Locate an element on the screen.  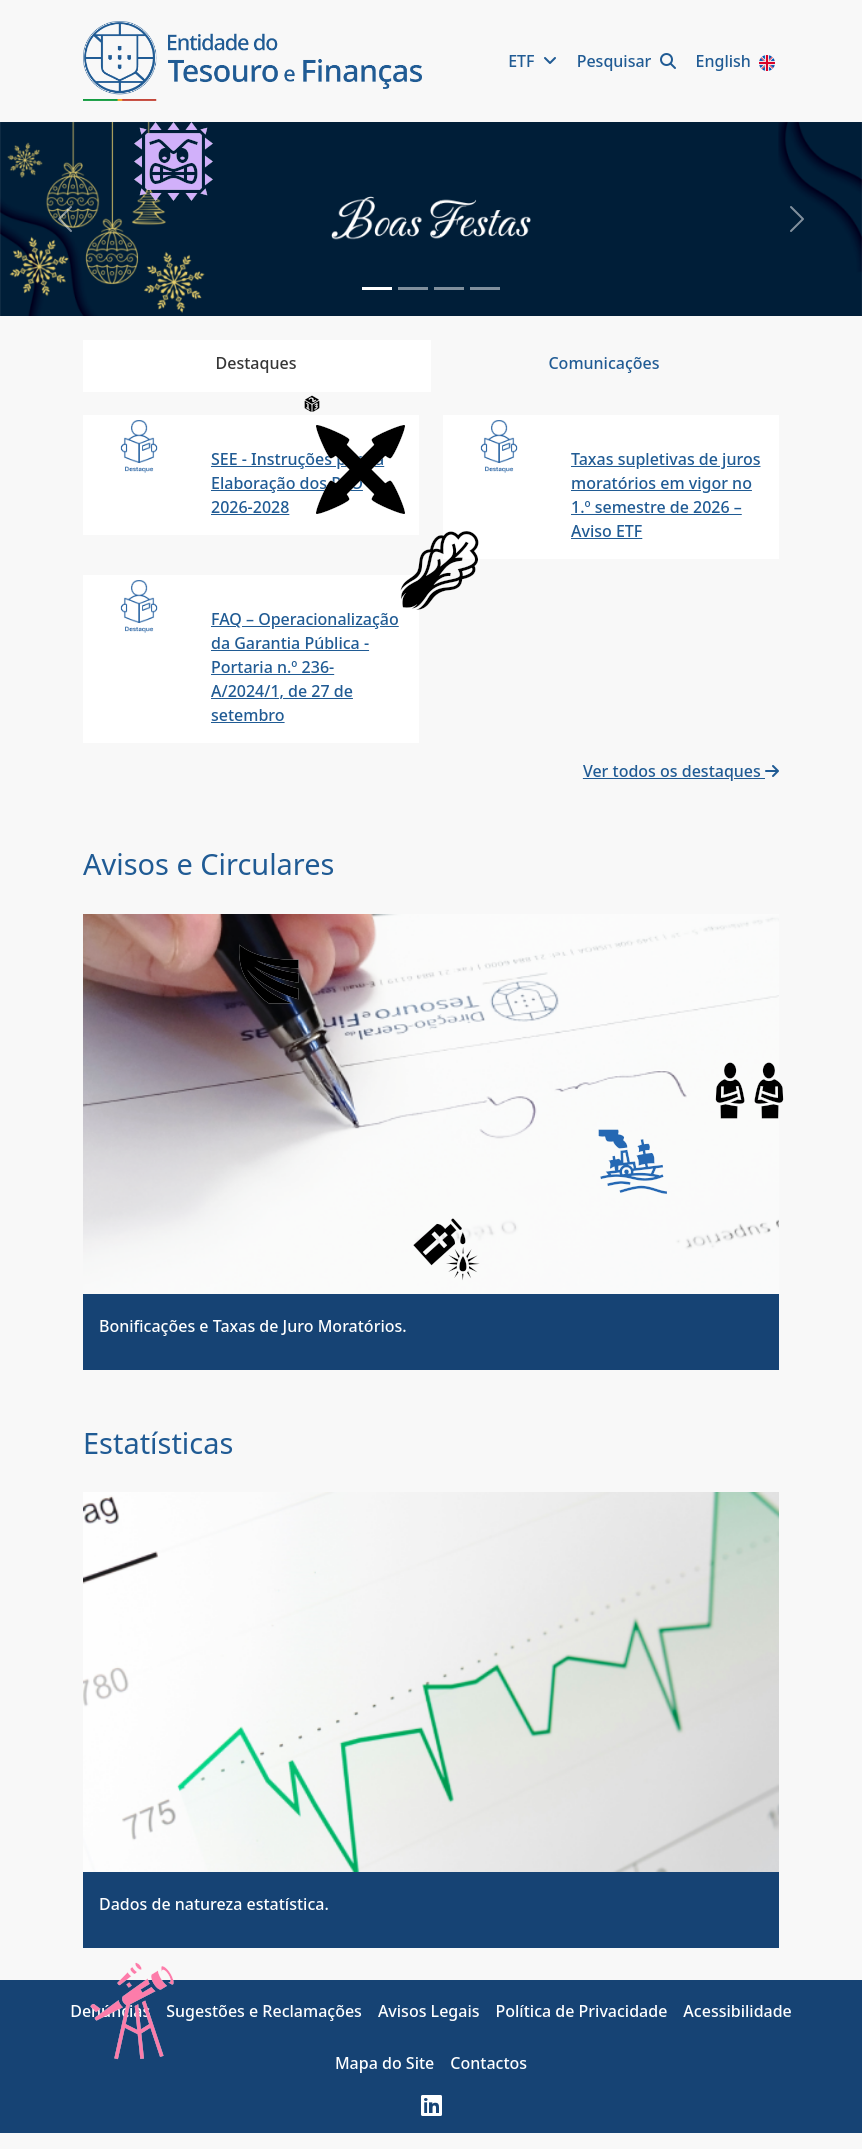
thwomp enemy character from super mario games is located at coordinates (173, 161).